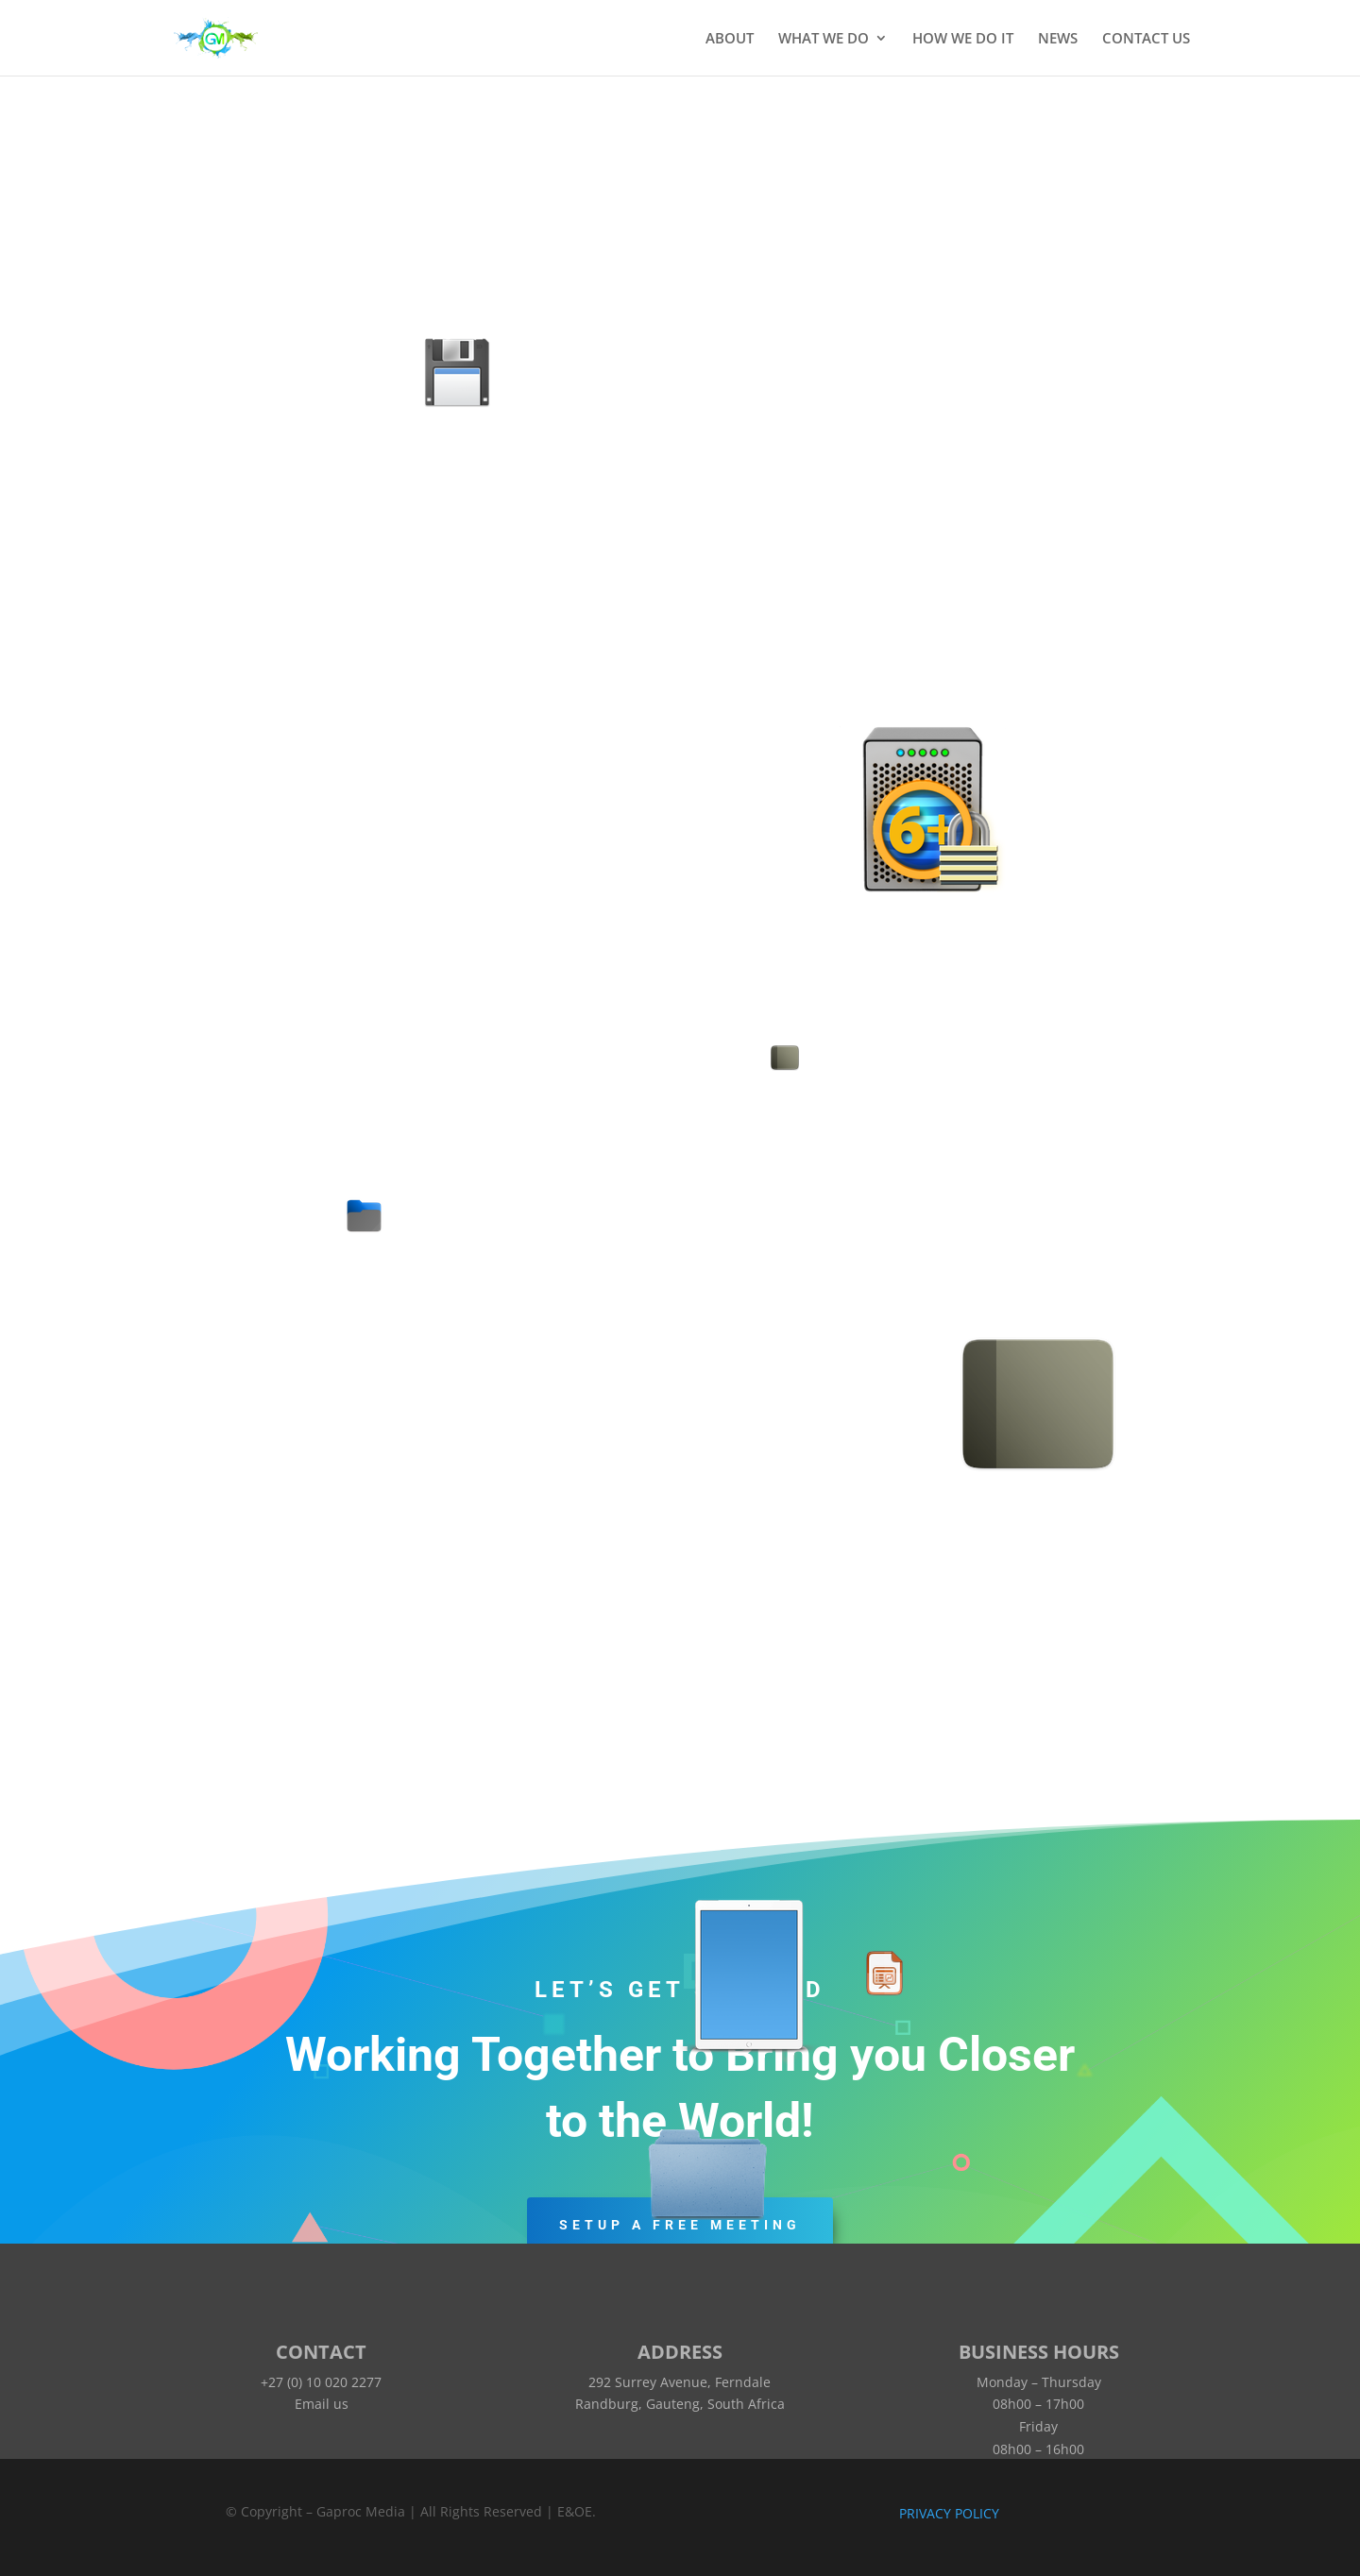 Image resolution: width=1360 pixels, height=2576 pixels. What do you see at coordinates (923, 809) in the screenshot?
I see `locked RAID 6+ storage volume` at bounding box center [923, 809].